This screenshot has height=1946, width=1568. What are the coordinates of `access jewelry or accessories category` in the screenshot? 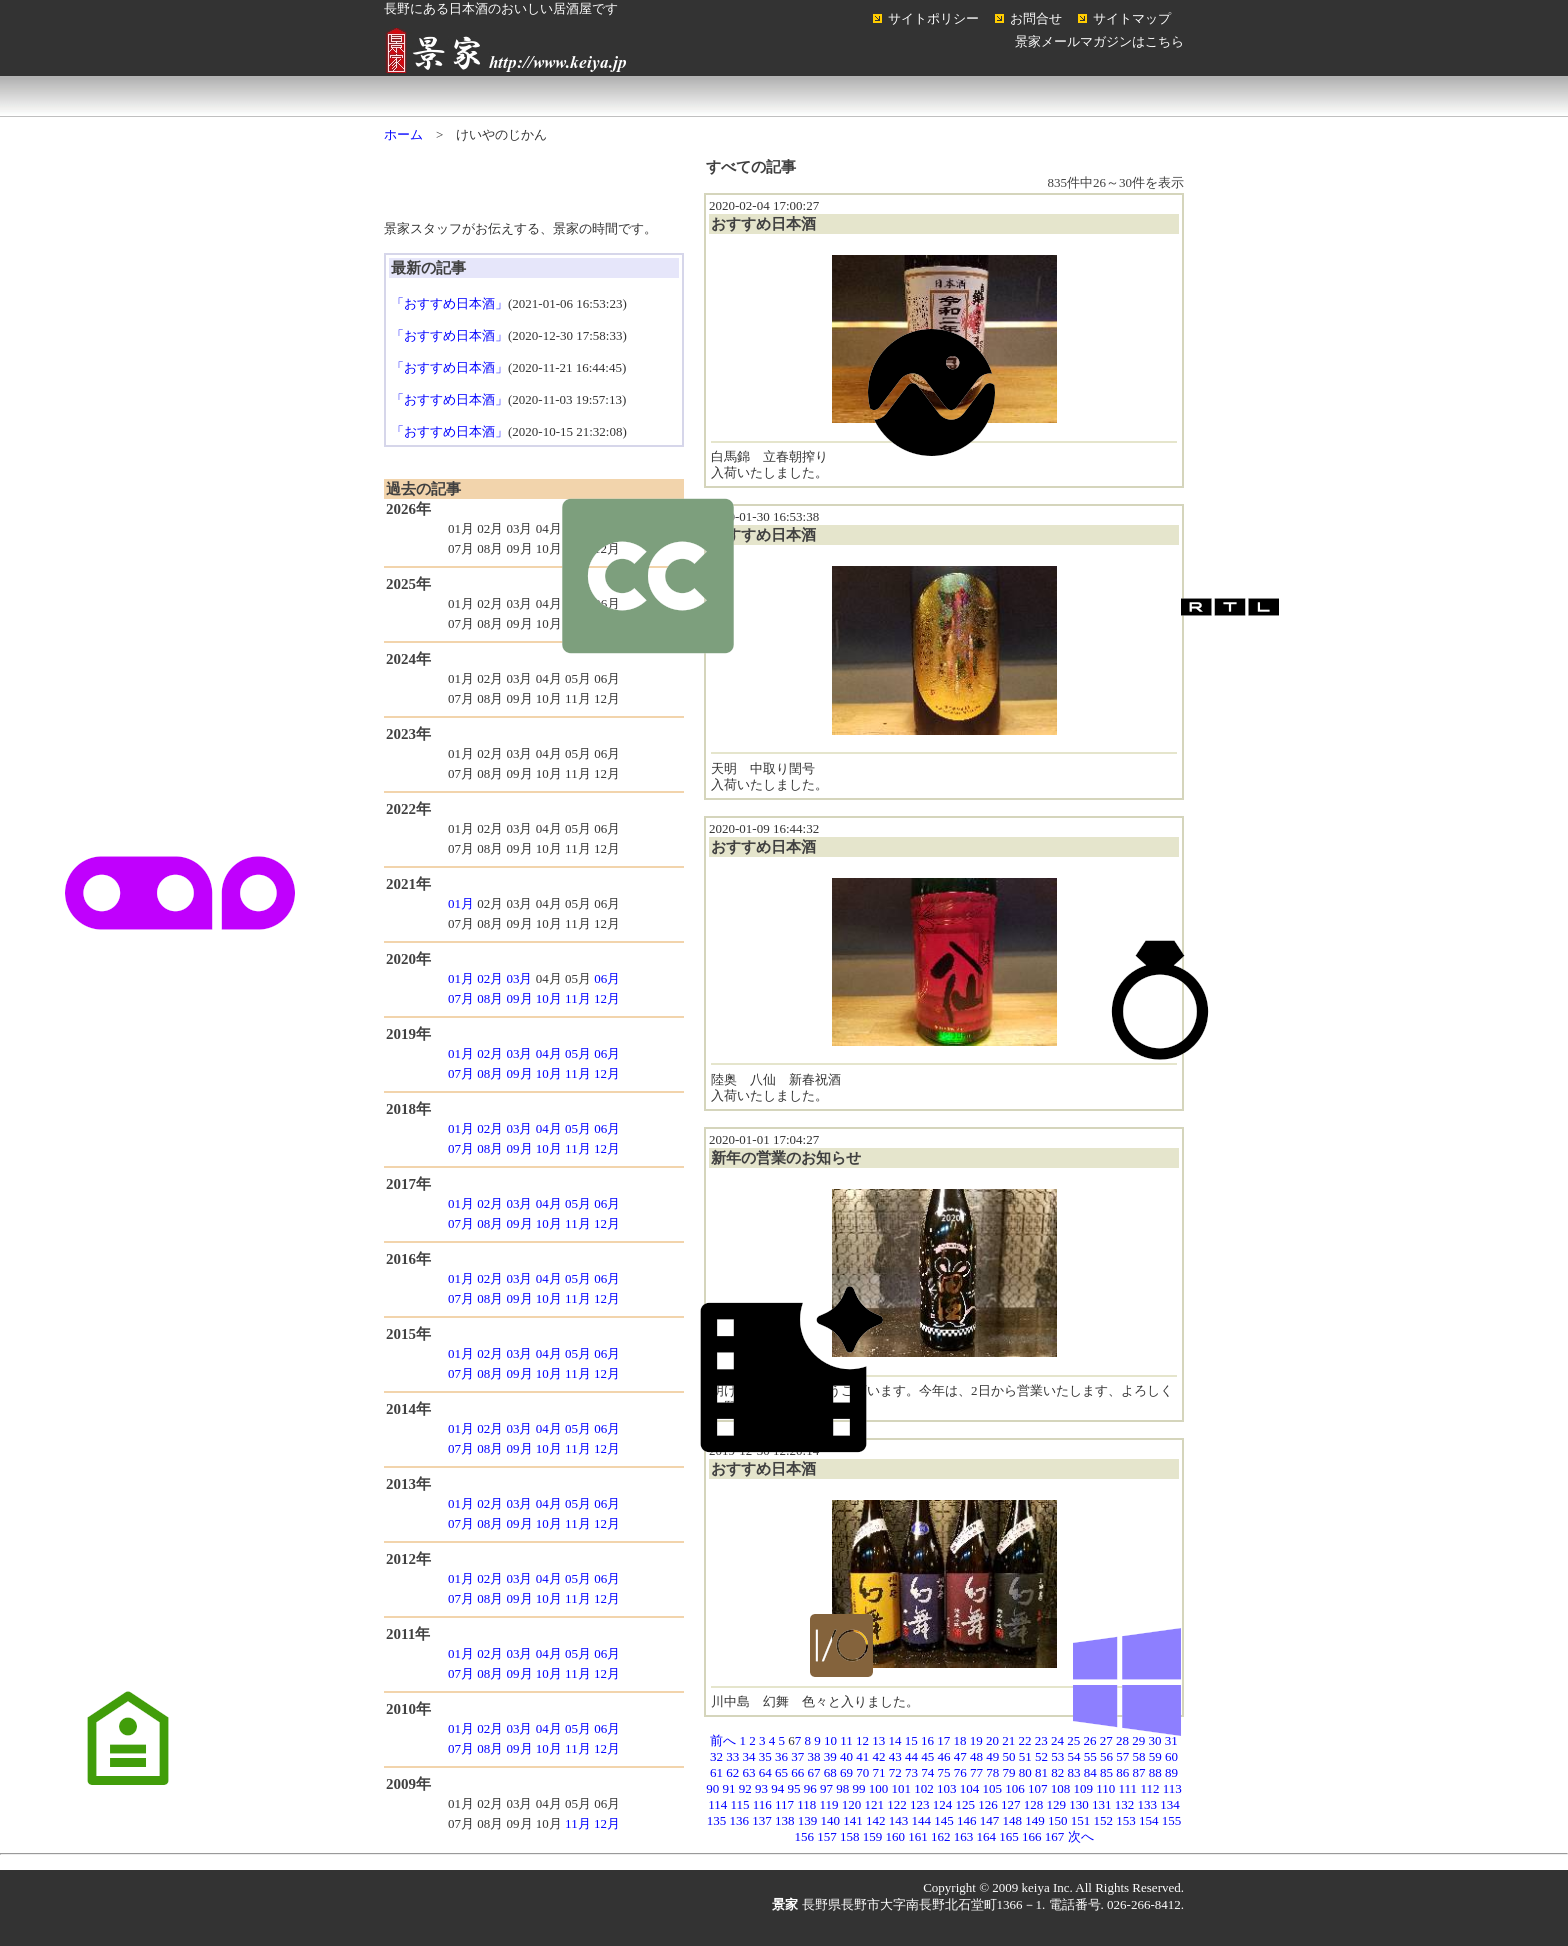 It's located at (1160, 1003).